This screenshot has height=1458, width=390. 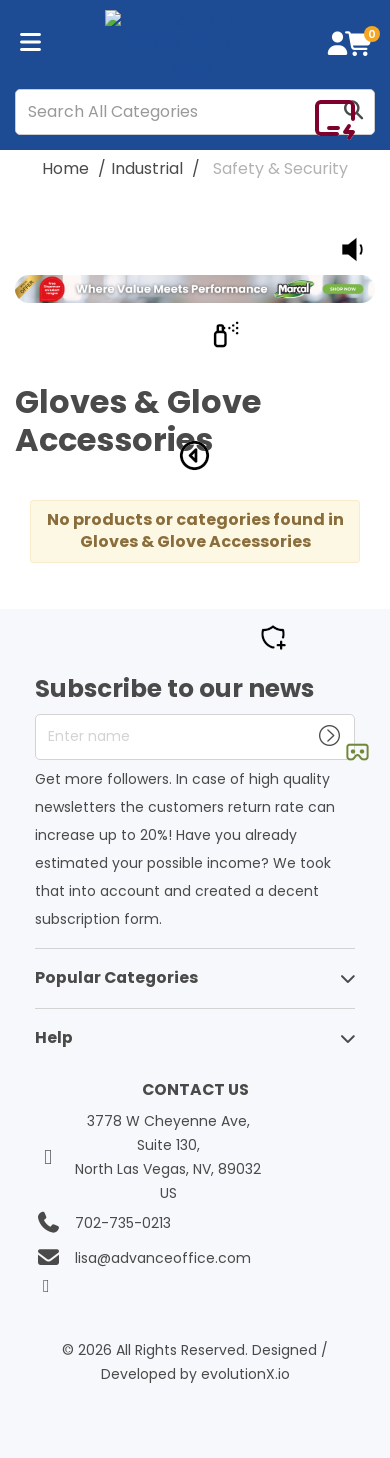 I want to click on tablet charging in landscape mode, so click(x=335, y=118).